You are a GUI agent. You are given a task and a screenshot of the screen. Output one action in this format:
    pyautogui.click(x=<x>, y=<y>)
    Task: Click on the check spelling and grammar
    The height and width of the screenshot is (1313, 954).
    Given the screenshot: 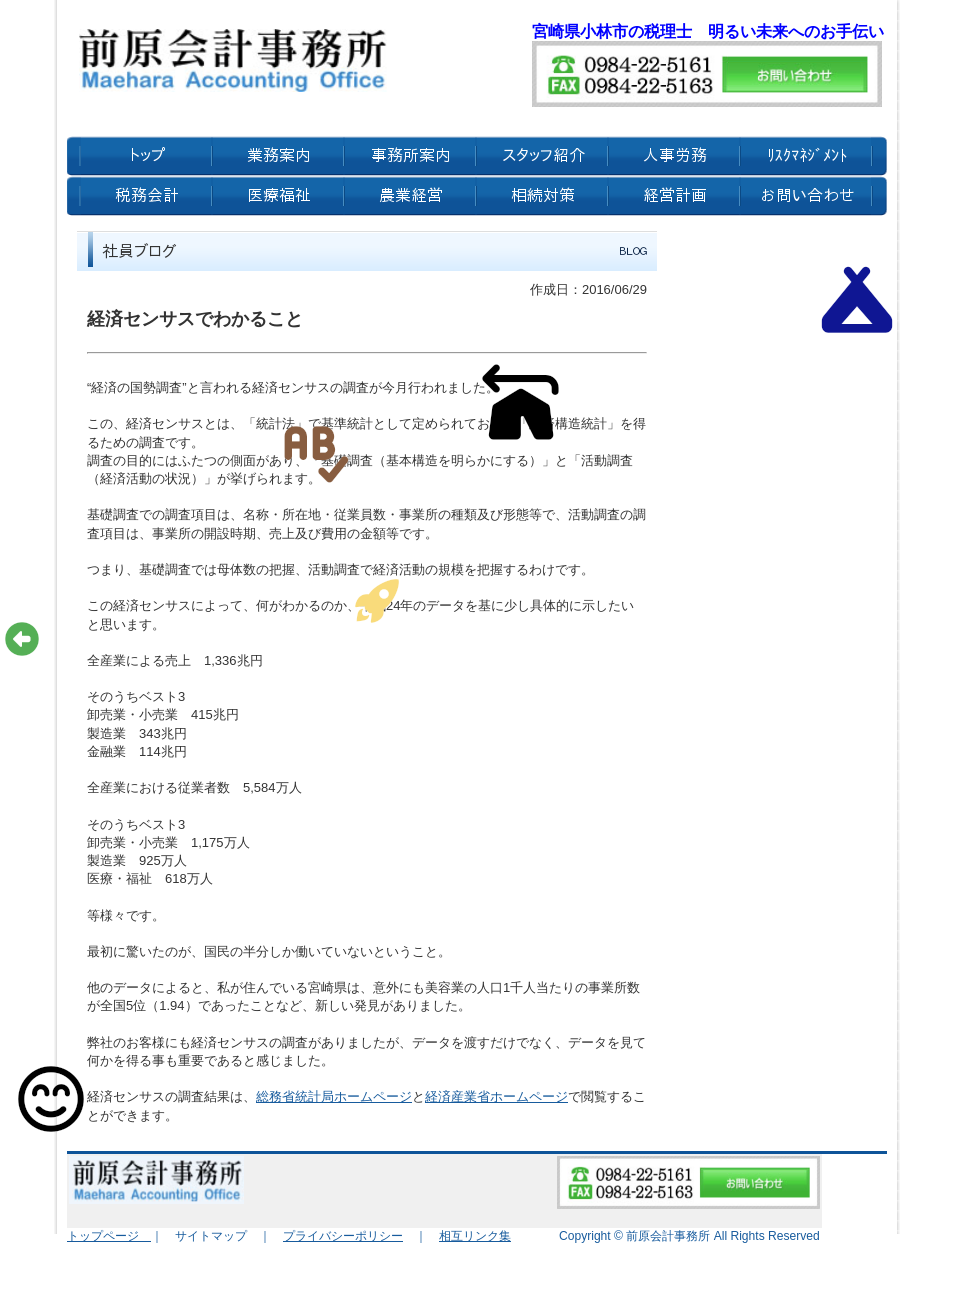 What is the action you would take?
    pyautogui.click(x=314, y=452)
    